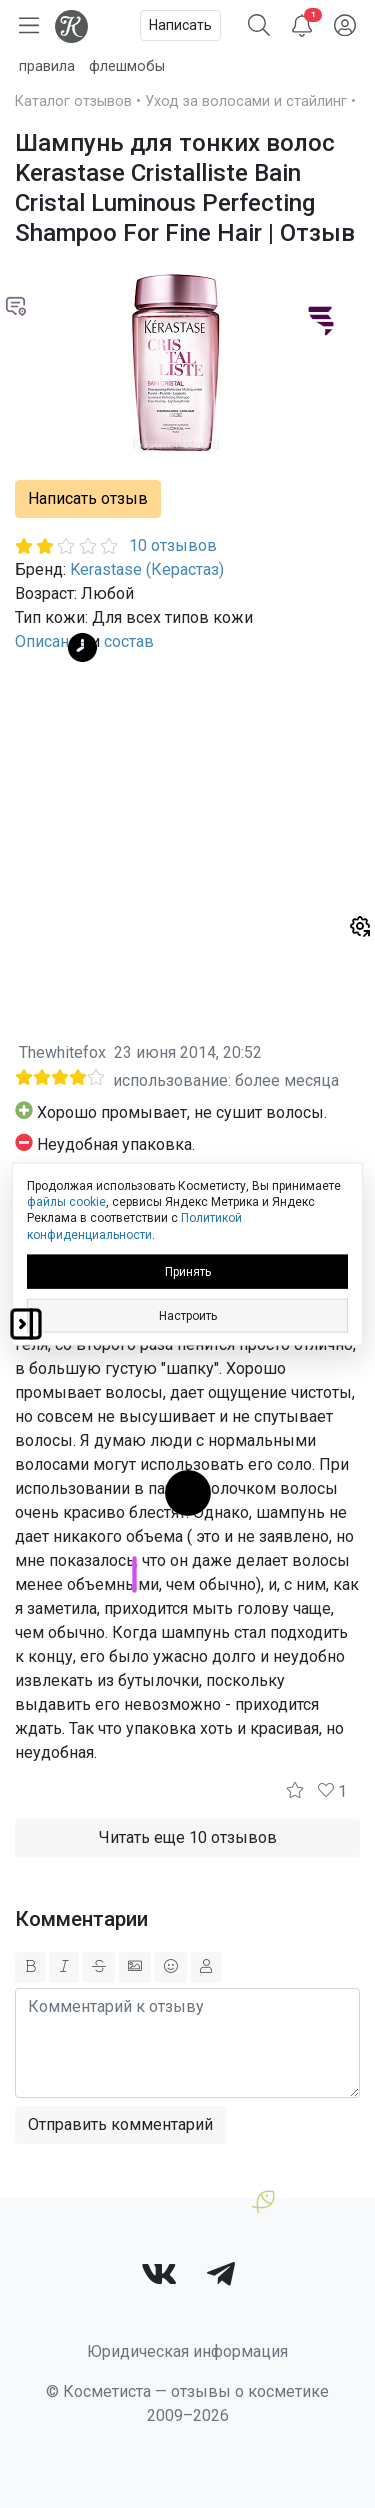  Describe the element at coordinates (321, 321) in the screenshot. I see `indicates severe weather alert or tornado warning` at that location.